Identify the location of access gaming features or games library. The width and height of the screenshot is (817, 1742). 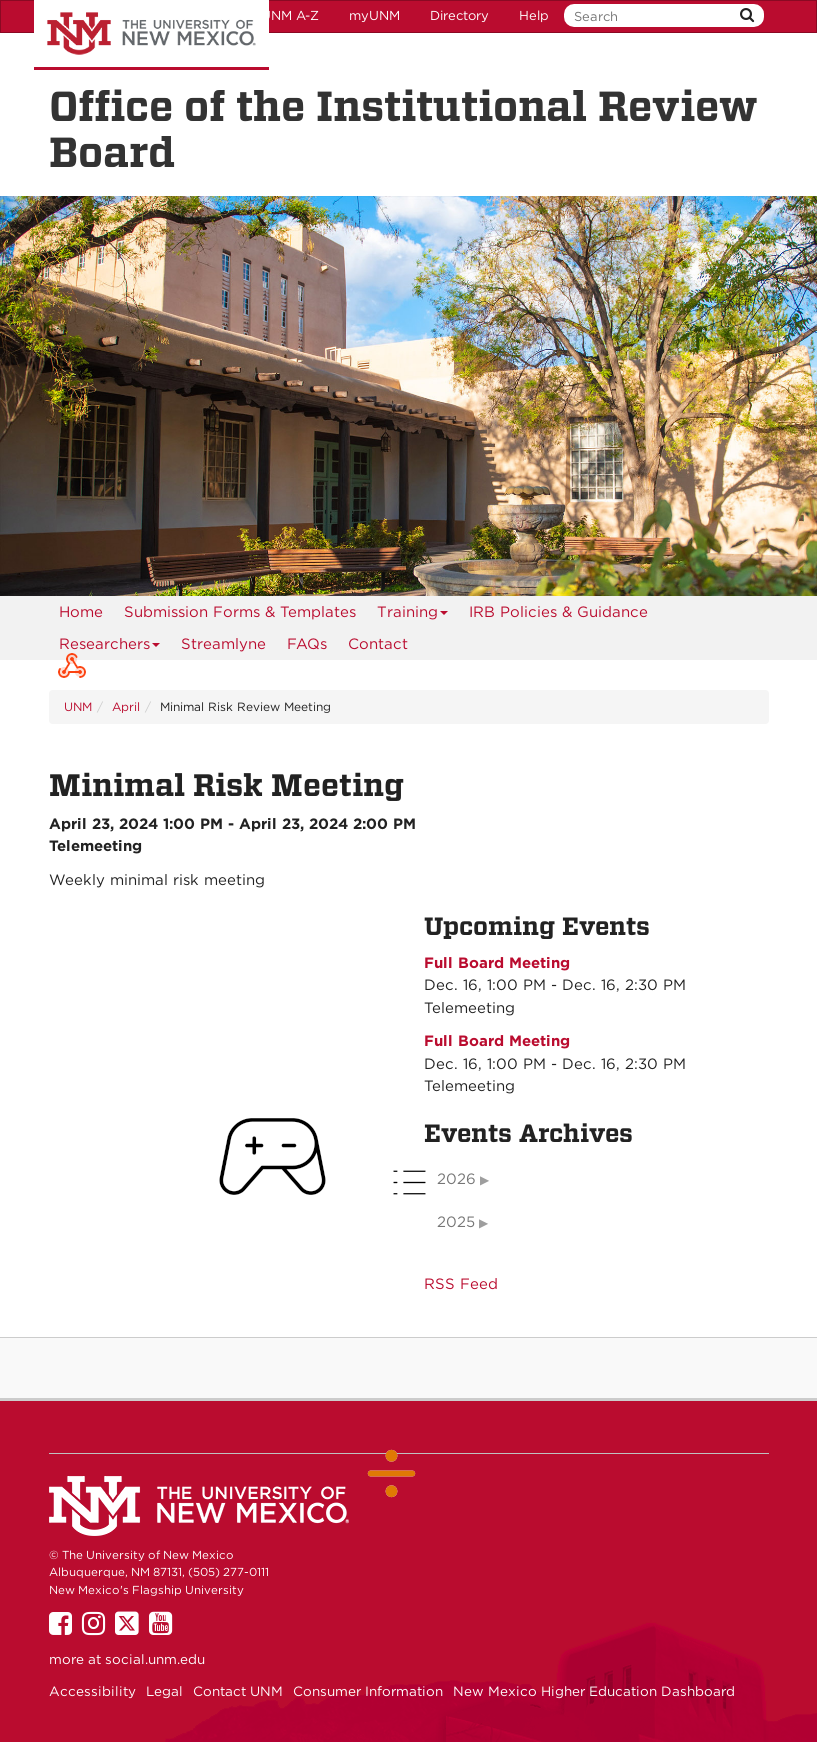
(272, 1156).